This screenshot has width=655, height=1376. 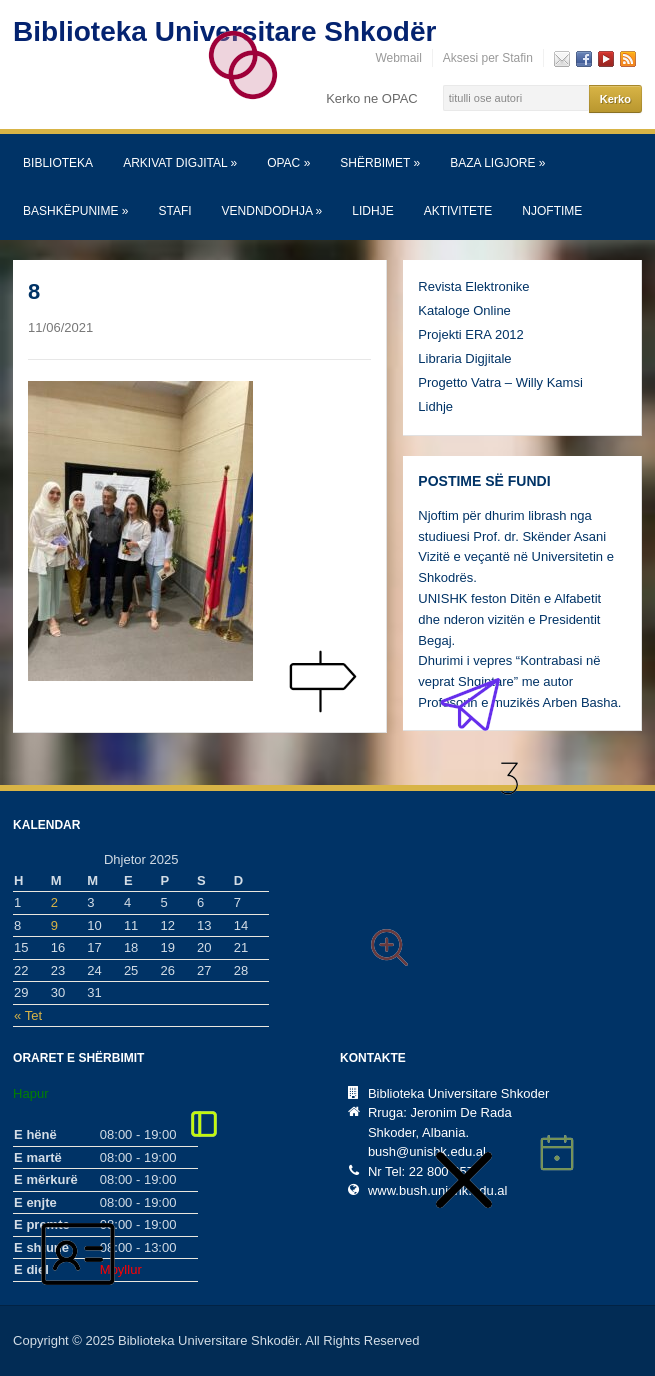 I want to click on zoom in on content, so click(x=389, y=947).